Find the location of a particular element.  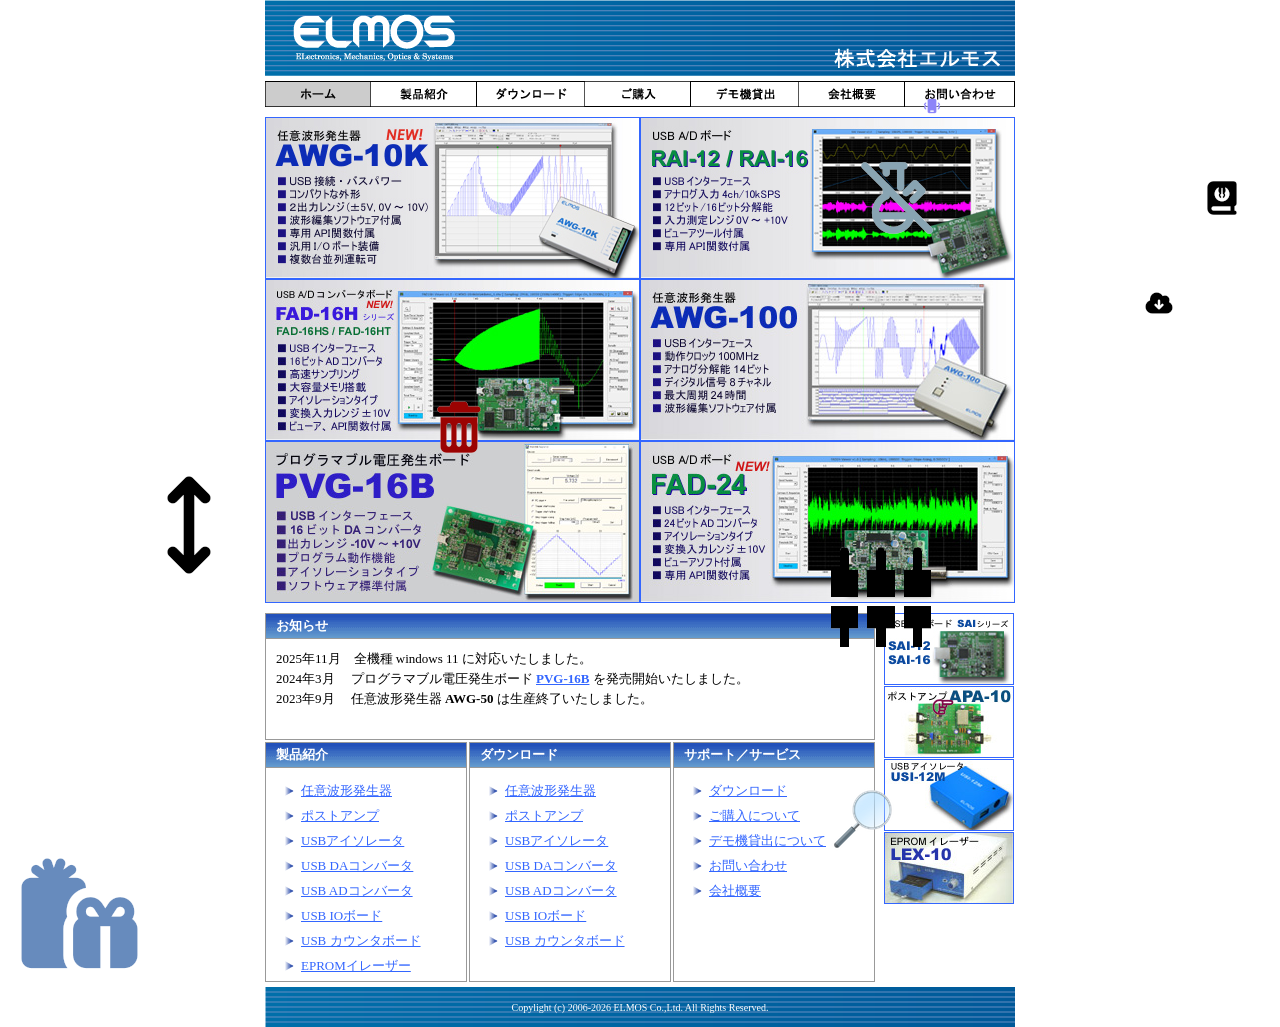

phone is on vibrate mode is located at coordinates (932, 106).